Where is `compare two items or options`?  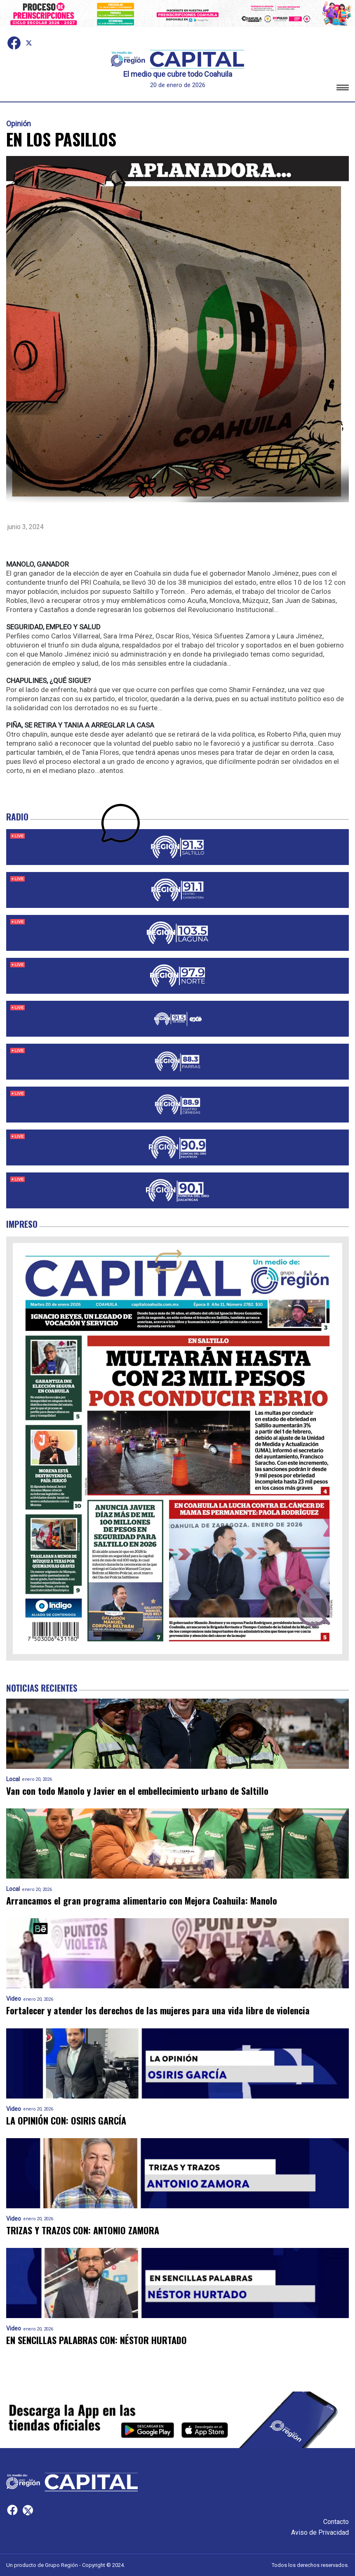 compare two items or options is located at coordinates (99, 436).